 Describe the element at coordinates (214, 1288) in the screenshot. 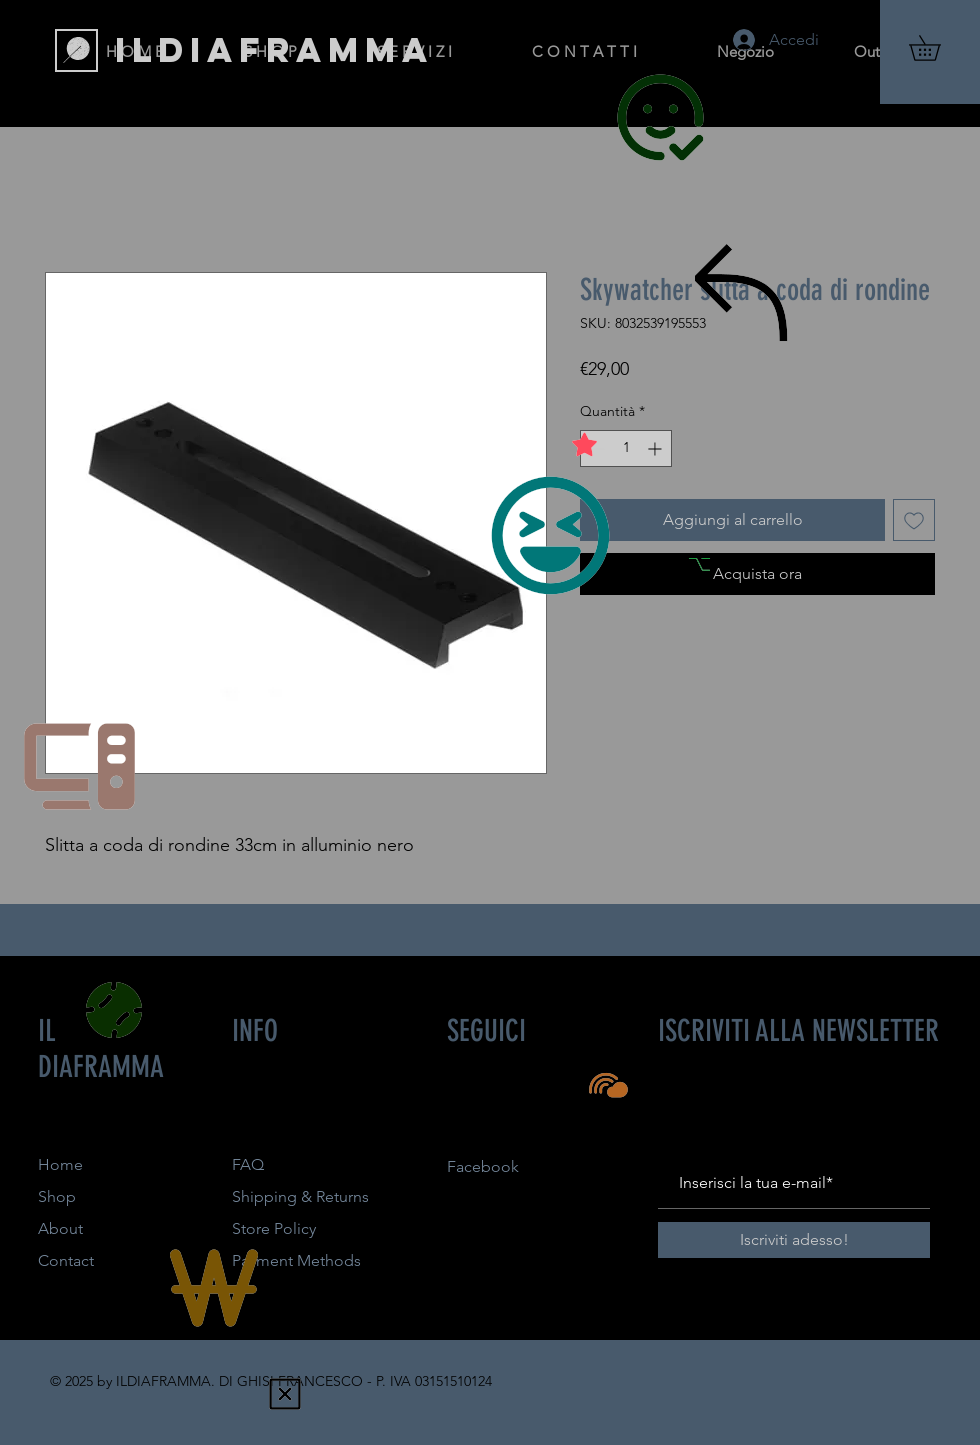

I see `south korean won currency symbol` at that location.